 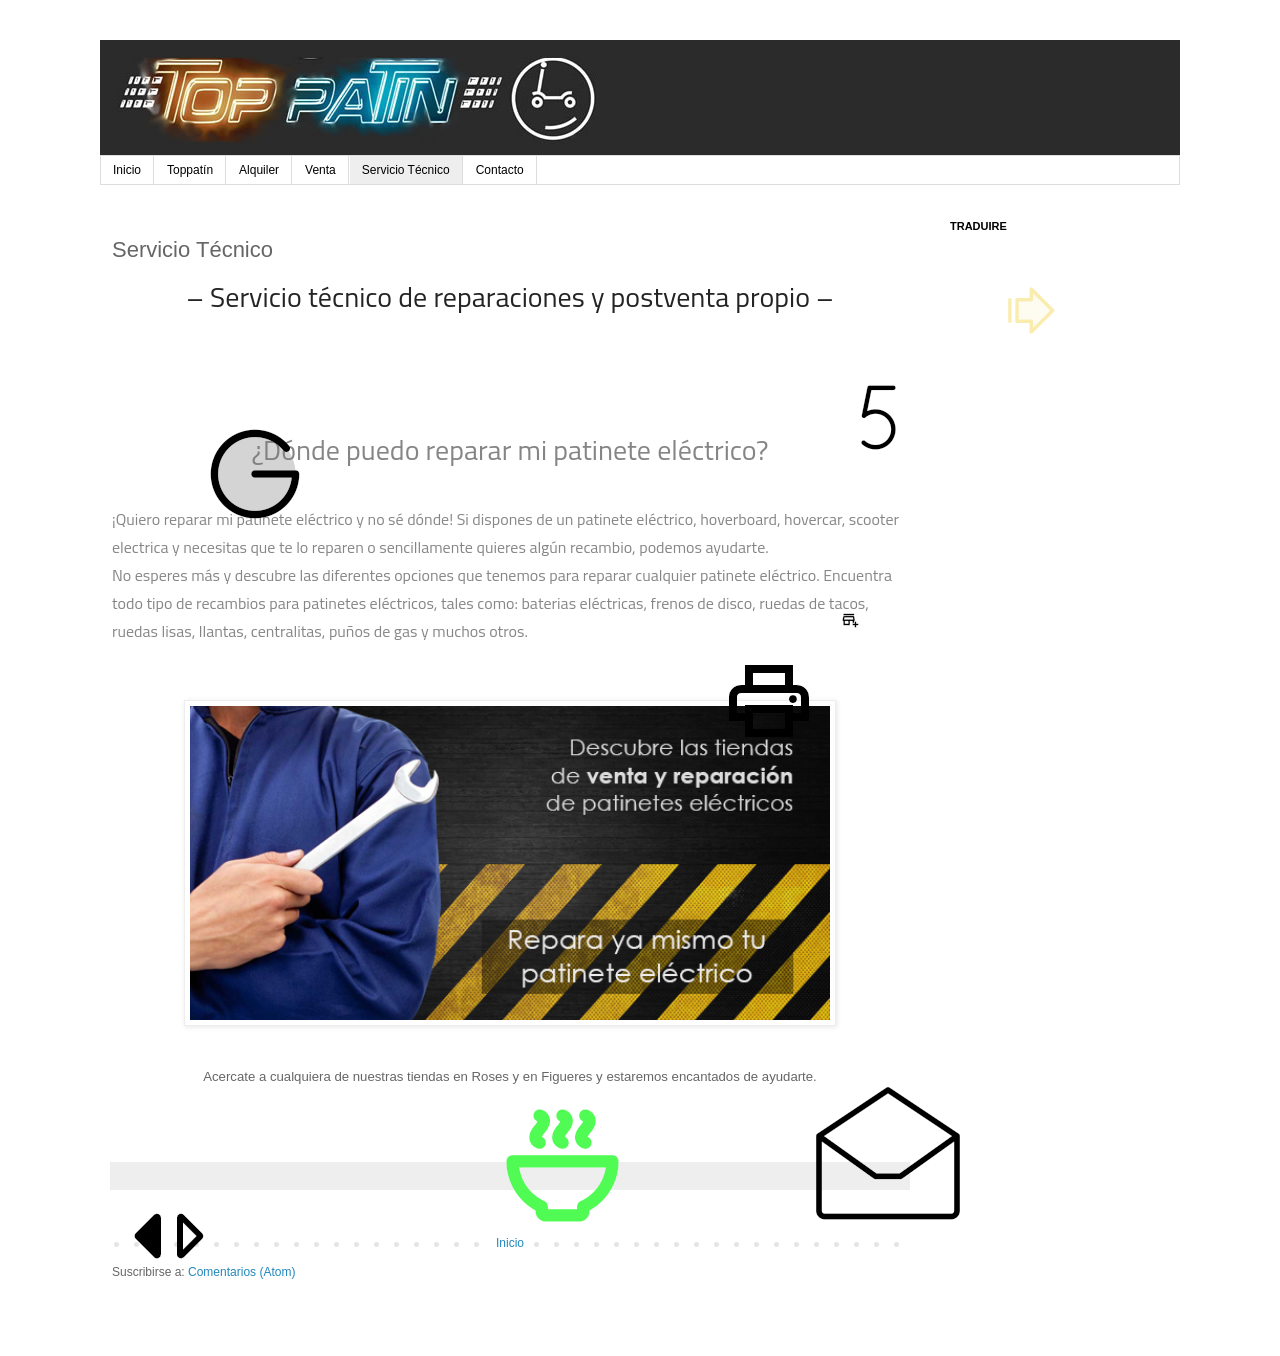 I want to click on indicates the number five in a list or sequence, so click(x=878, y=417).